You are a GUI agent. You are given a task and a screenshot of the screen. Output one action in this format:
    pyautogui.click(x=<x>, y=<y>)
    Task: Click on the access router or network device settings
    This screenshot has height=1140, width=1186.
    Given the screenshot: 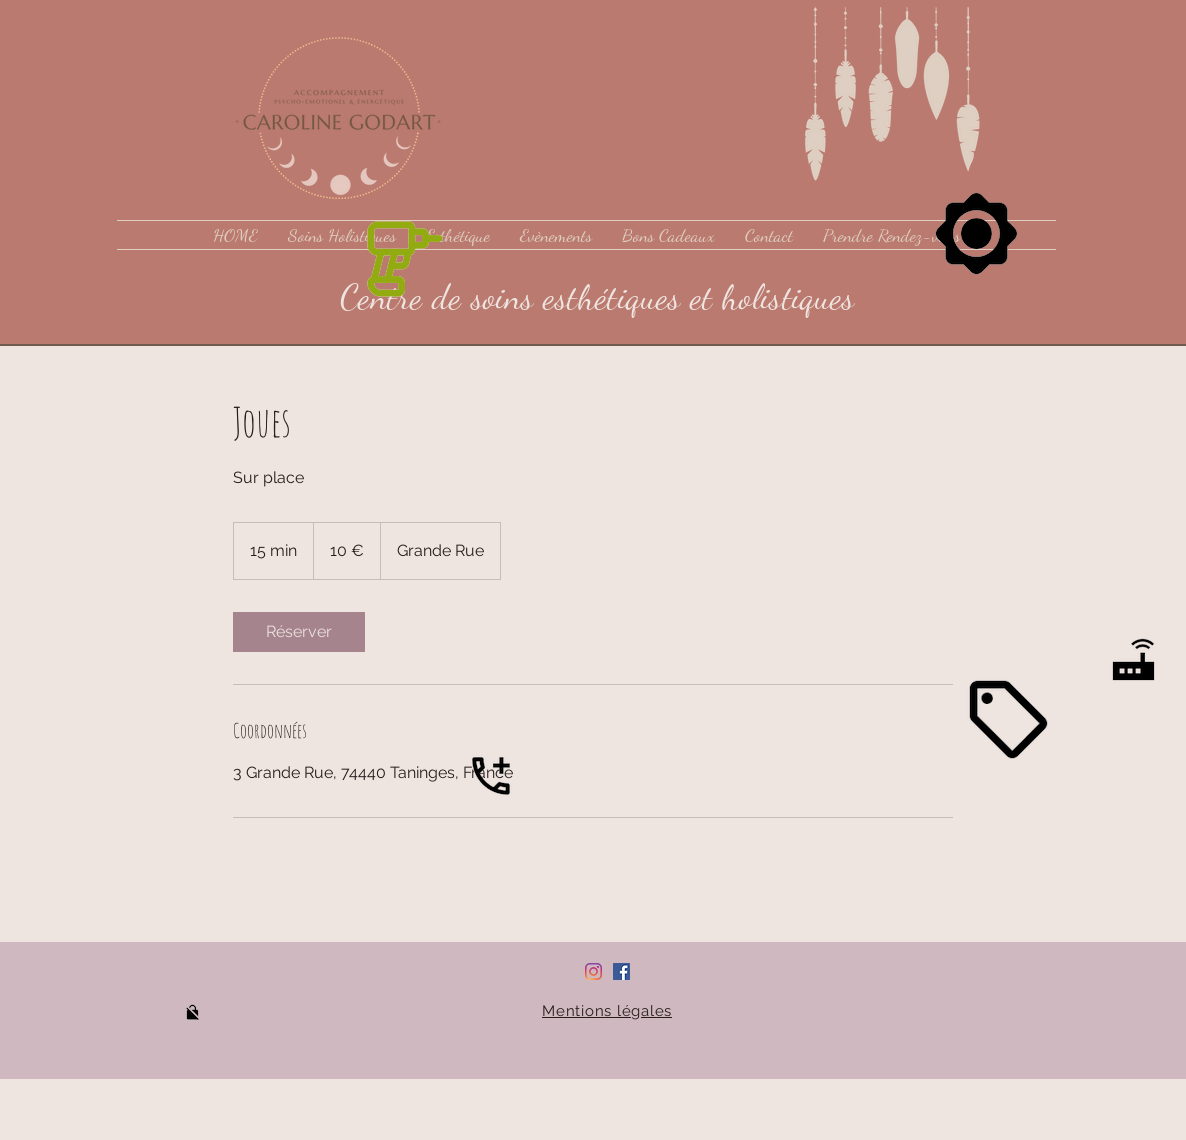 What is the action you would take?
    pyautogui.click(x=1133, y=659)
    